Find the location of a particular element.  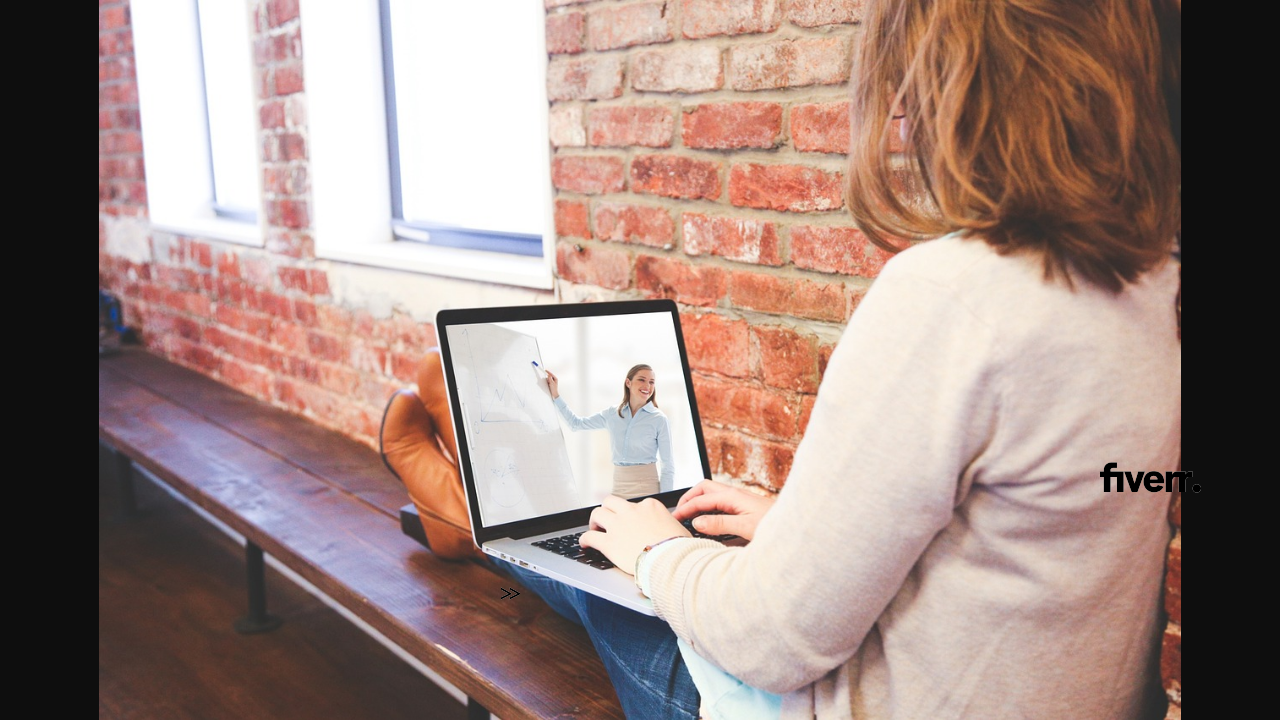

open the Fiverr app is located at coordinates (1150, 477).